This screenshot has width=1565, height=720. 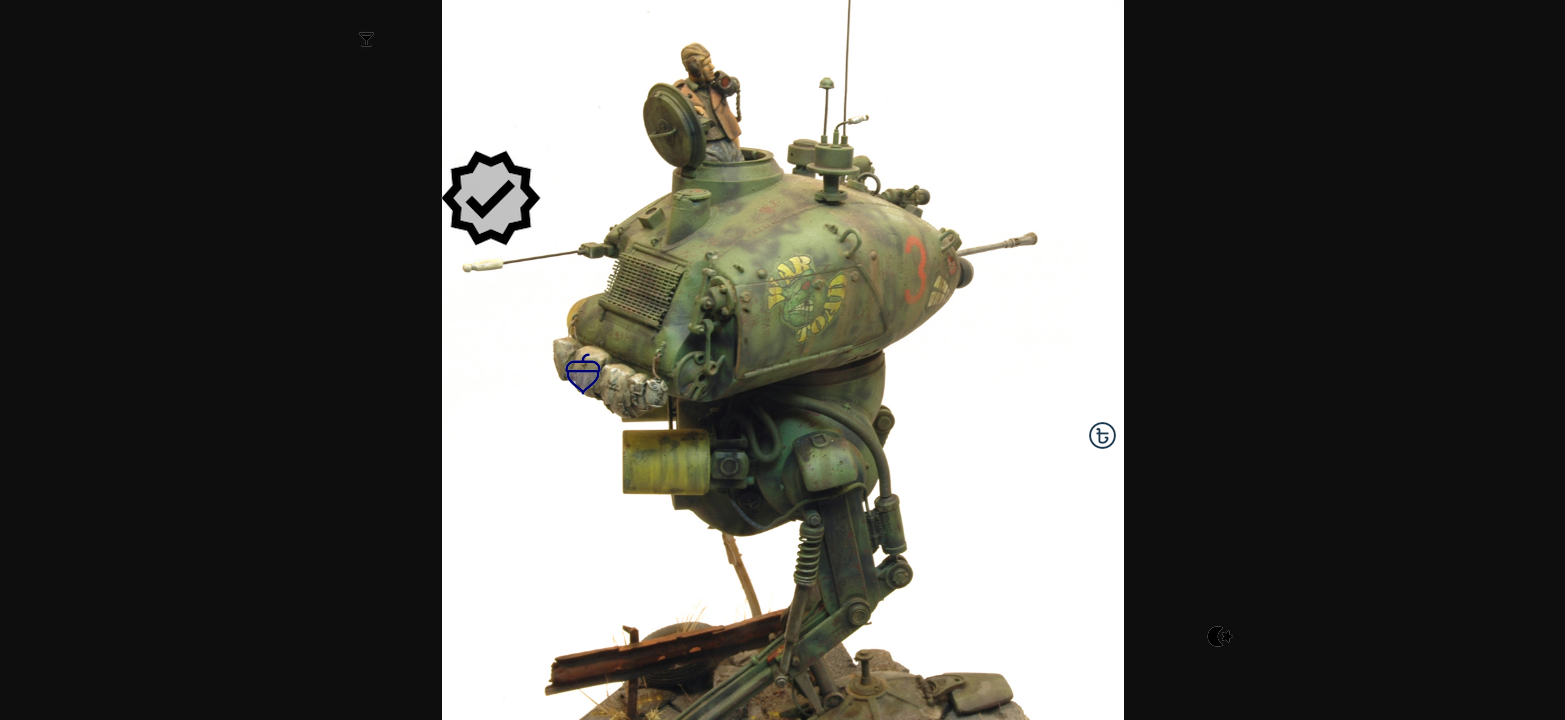 What do you see at coordinates (583, 374) in the screenshot?
I see `nature or outdoors category indicator` at bounding box center [583, 374].